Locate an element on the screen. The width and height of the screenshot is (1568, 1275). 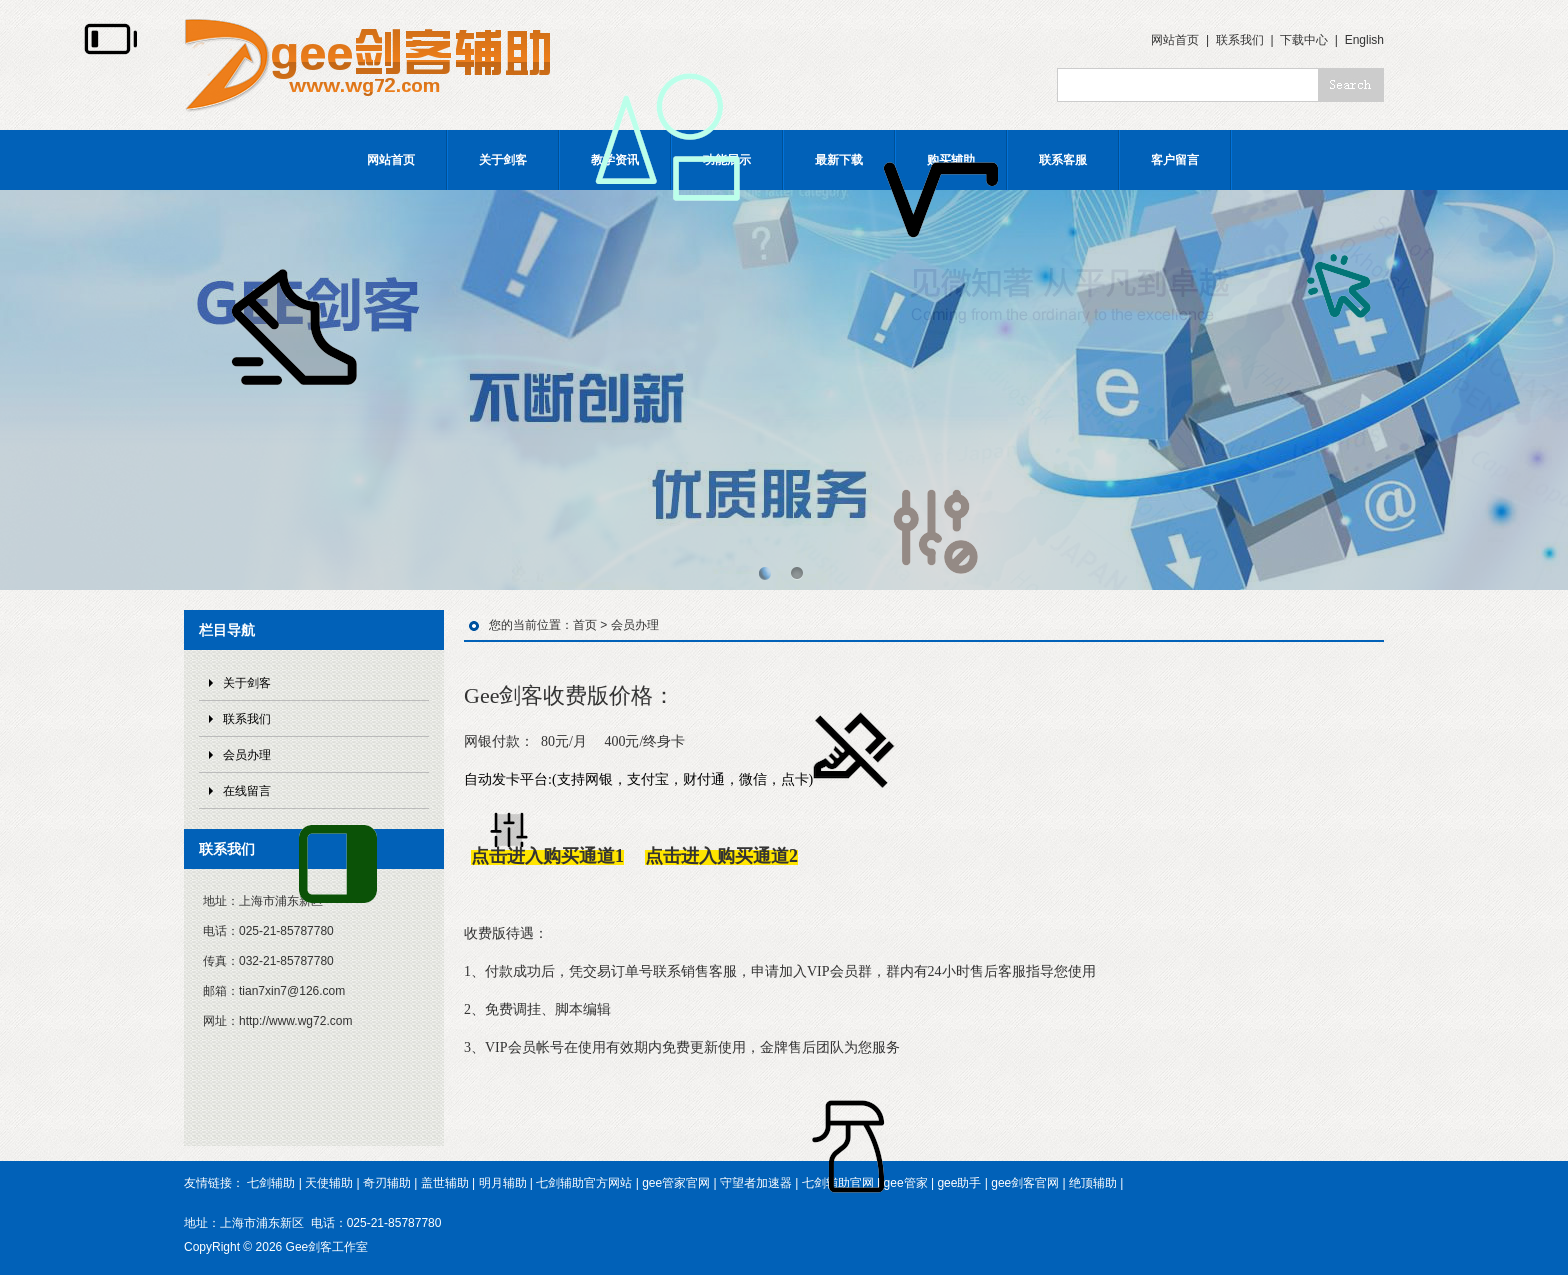
access cleaning or maintenance tools is located at coordinates (851, 1146).